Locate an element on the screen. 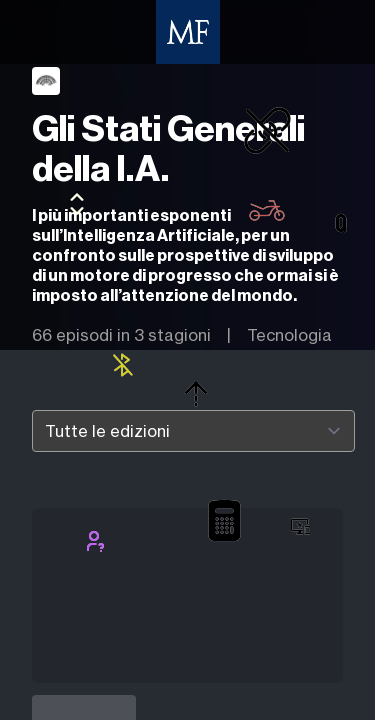 This screenshot has width=375, height=720. bluetooth is disabled or turned off is located at coordinates (122, 365).